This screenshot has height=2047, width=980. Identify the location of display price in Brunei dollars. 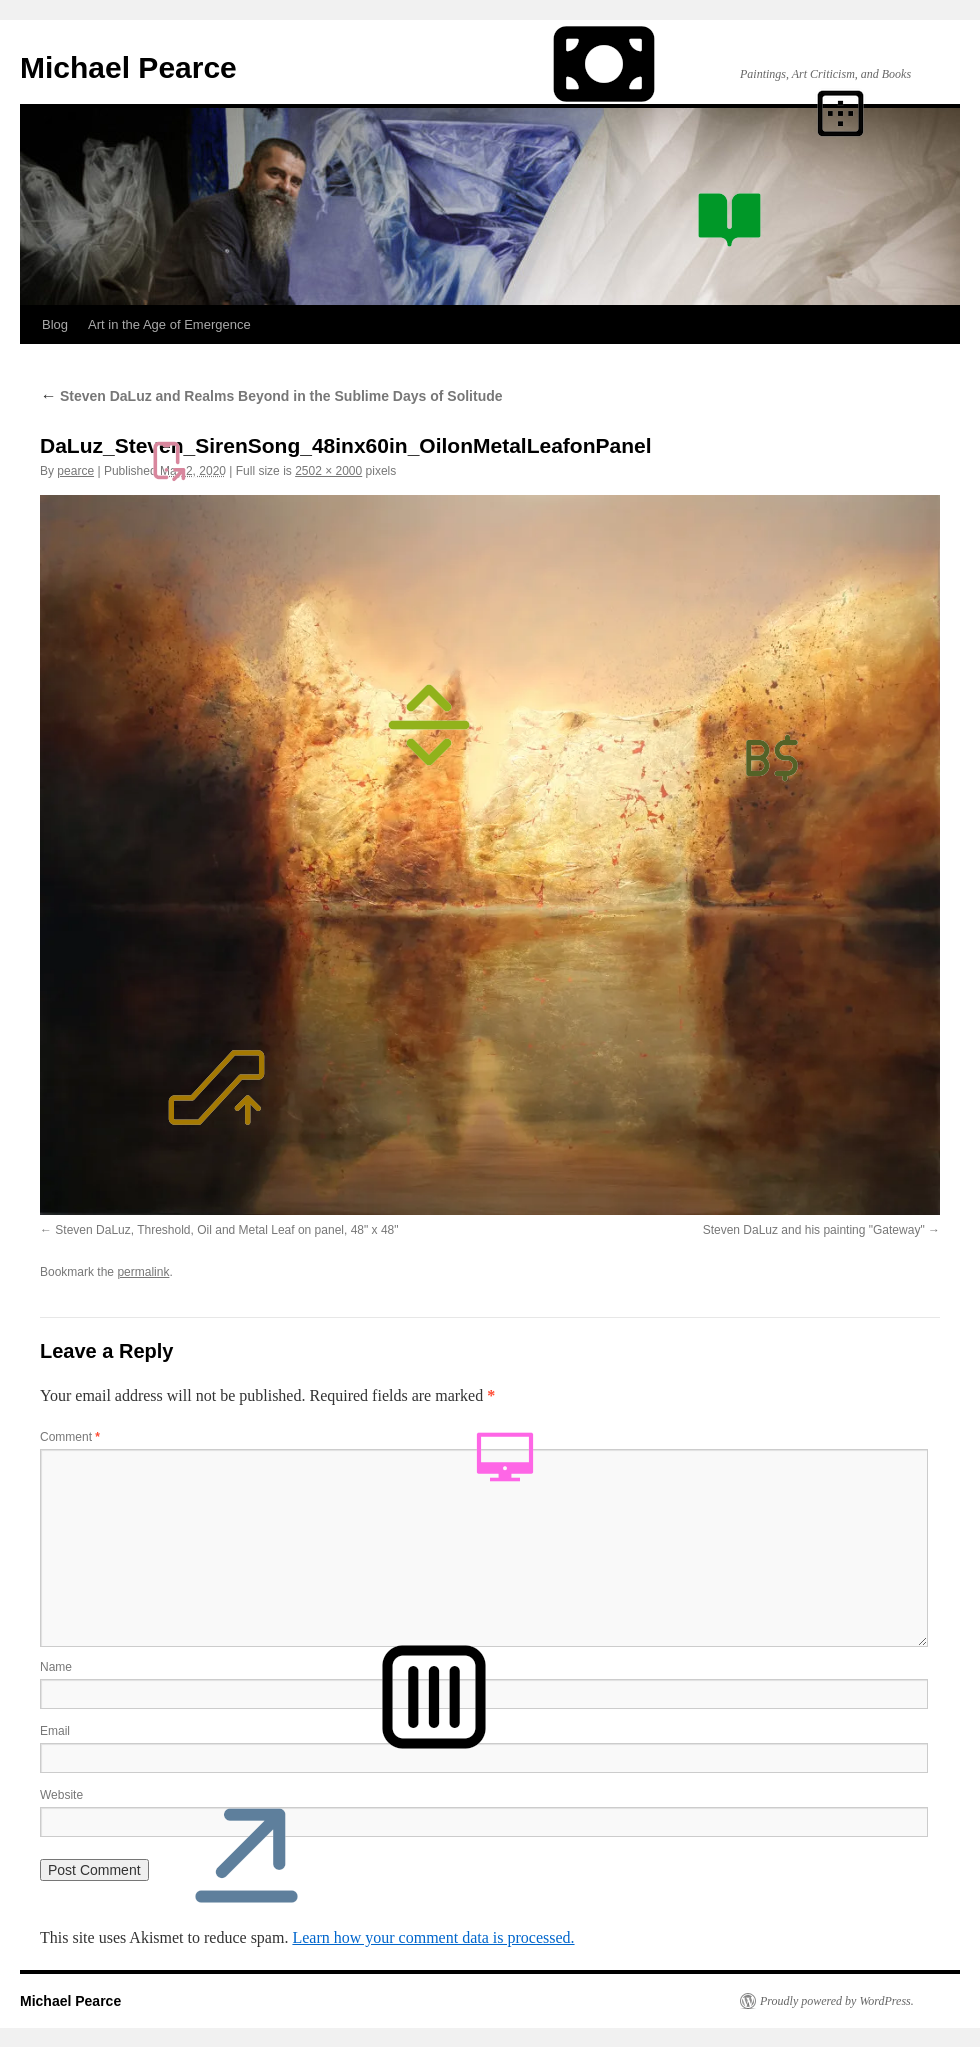
(772, 758).